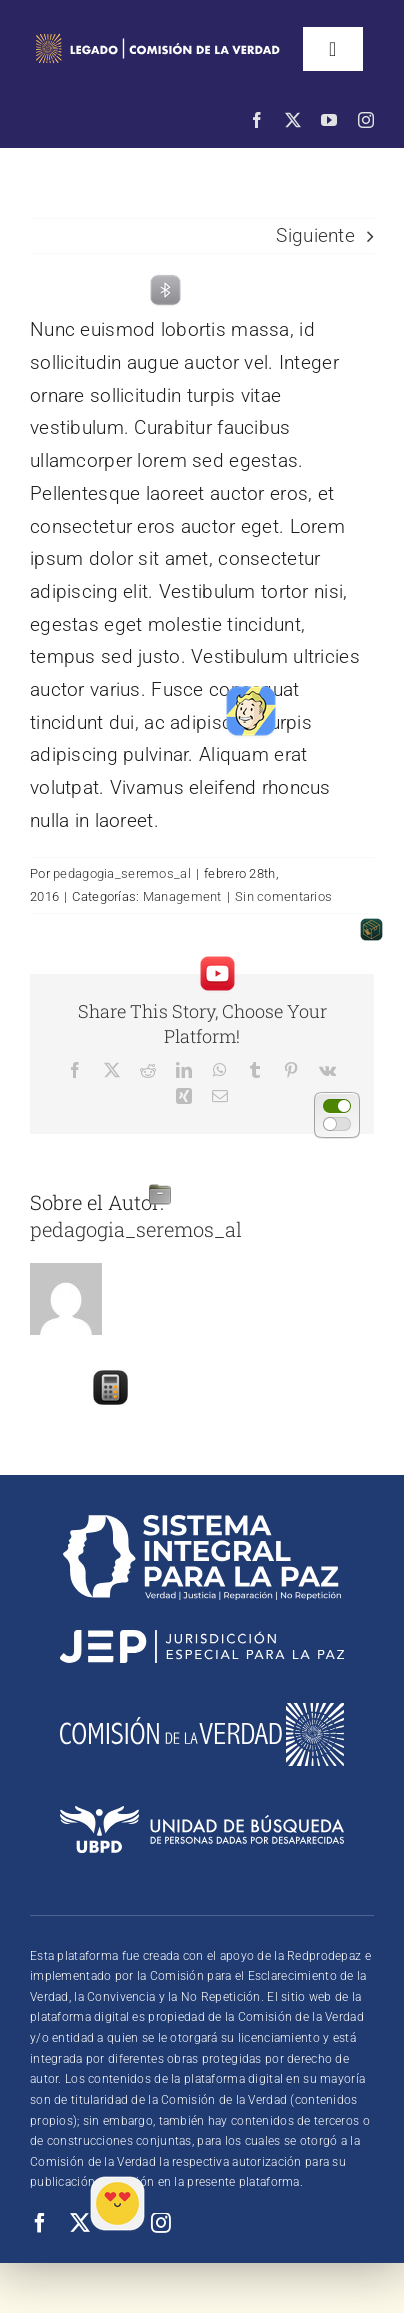 Image resolution: width=404 pixels, height=2313 pixels. I want to click on bluetooth is currently disabled or inactive, so click(165, 290).